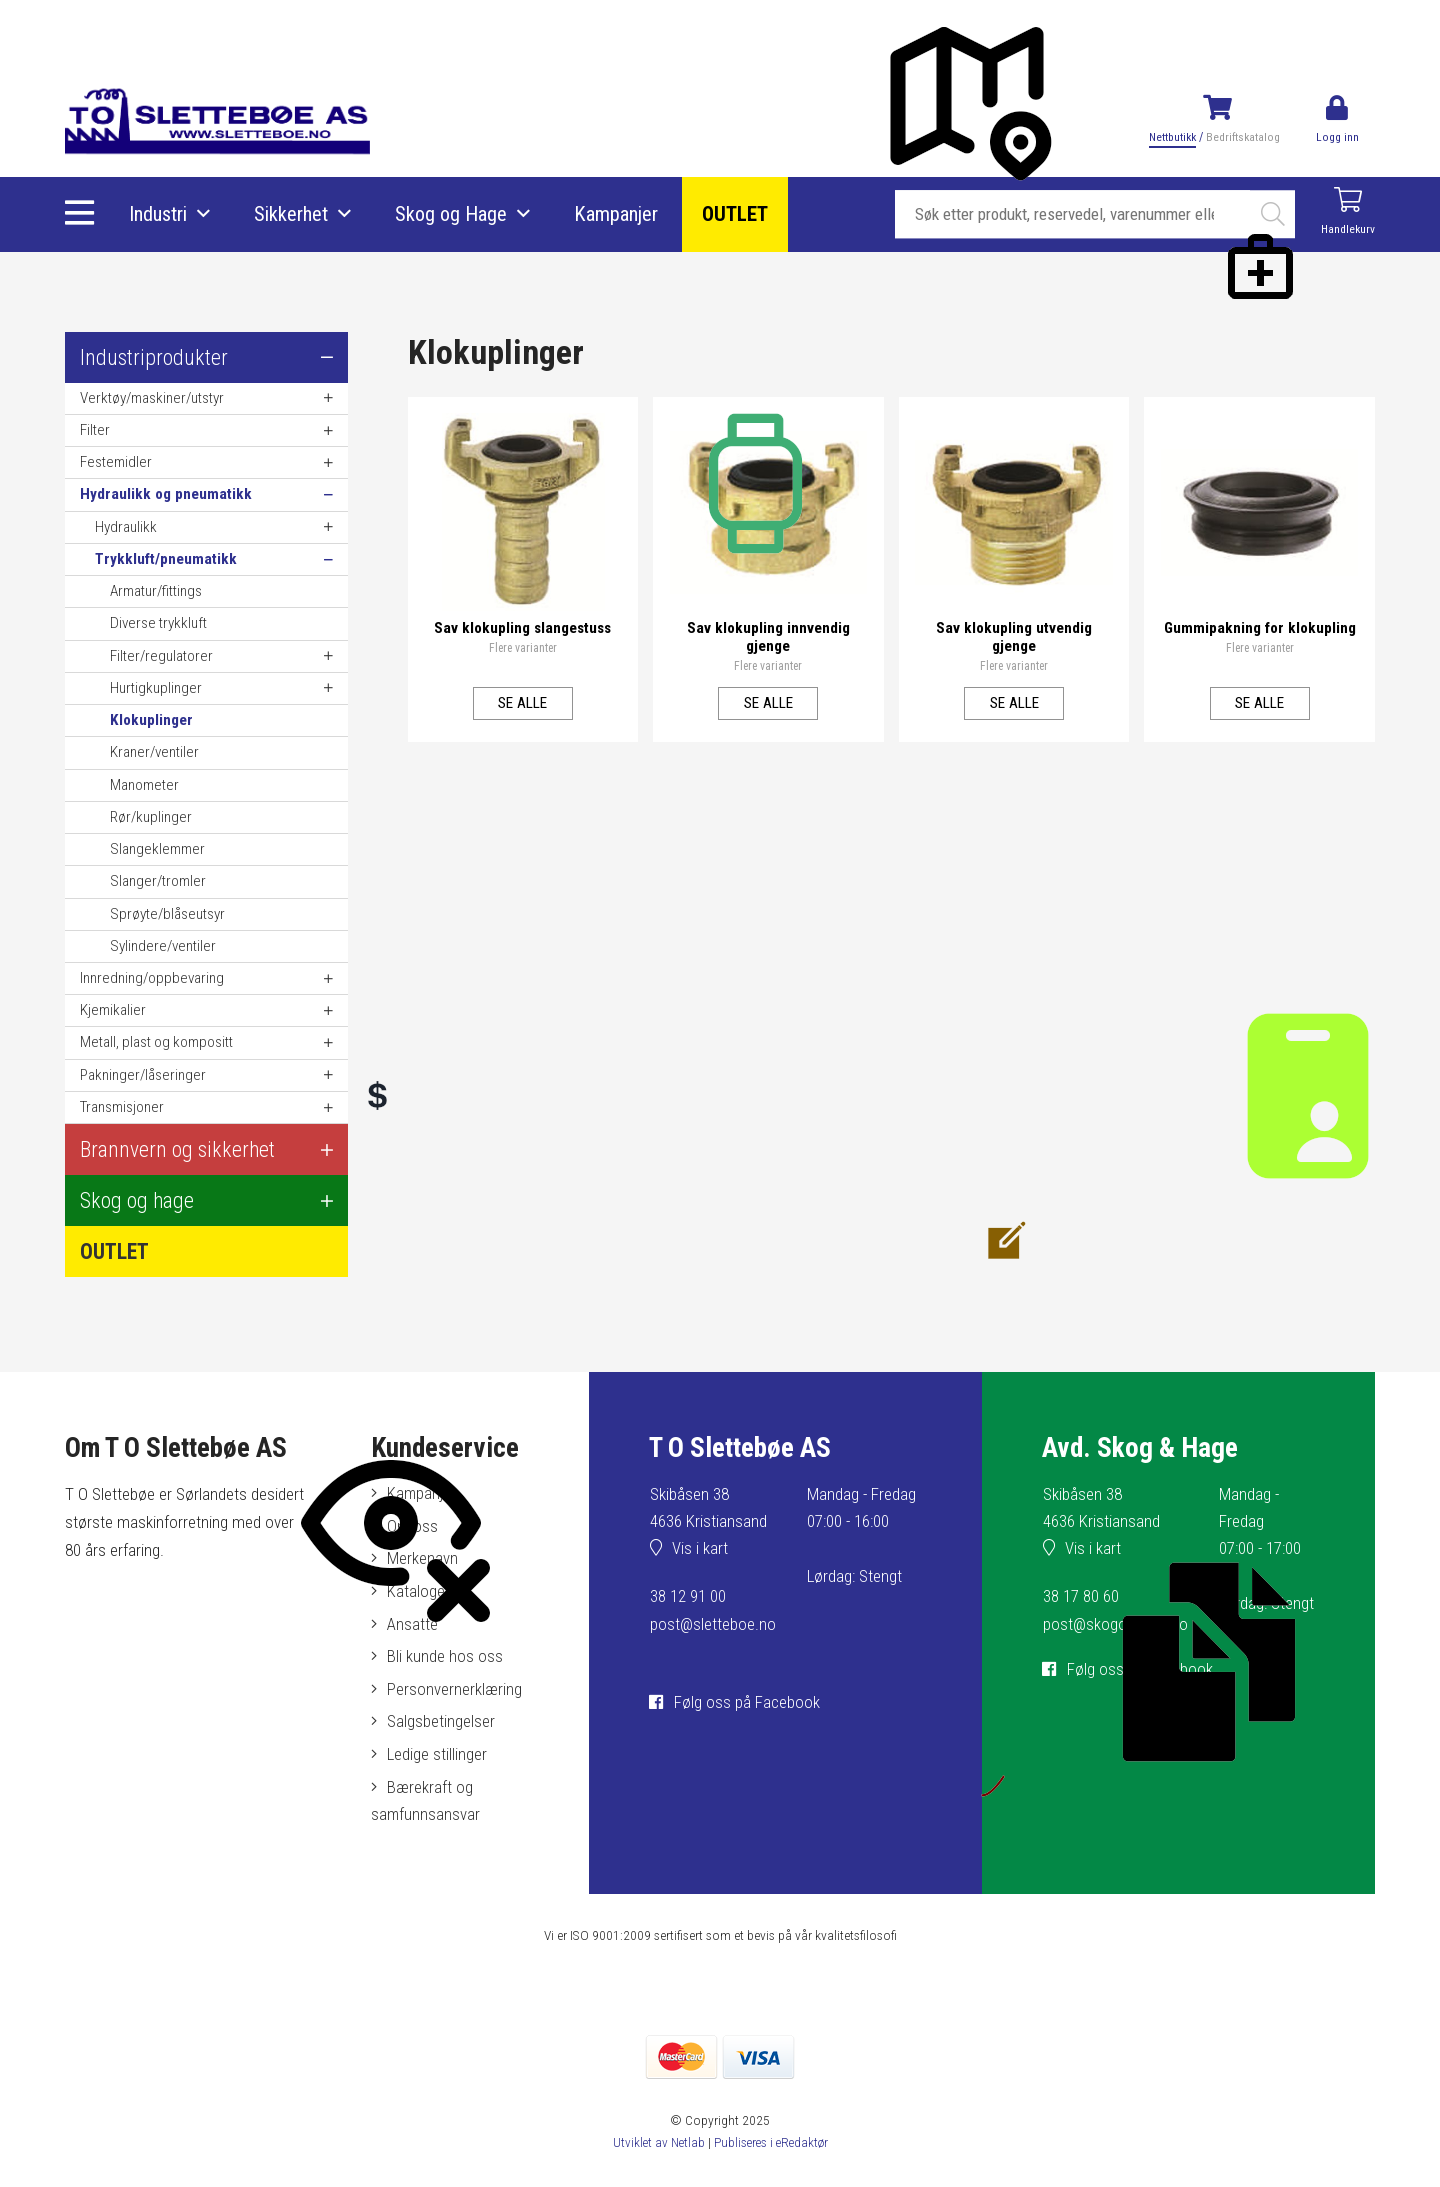  I want to click on hide from view, so click(391, 1523).